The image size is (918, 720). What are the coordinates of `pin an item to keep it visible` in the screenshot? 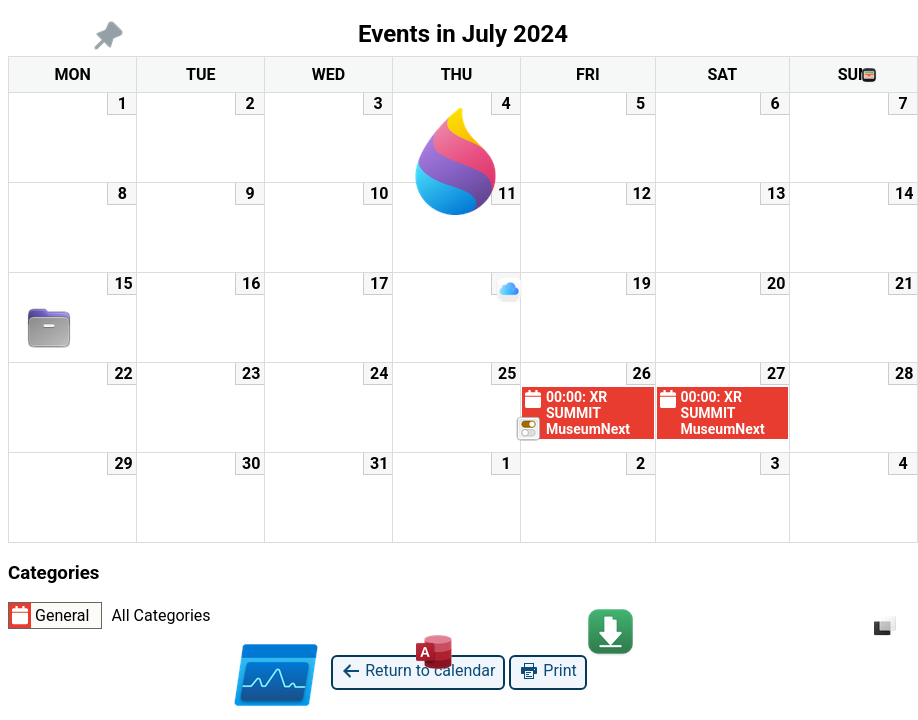 It's located at (109, 35).